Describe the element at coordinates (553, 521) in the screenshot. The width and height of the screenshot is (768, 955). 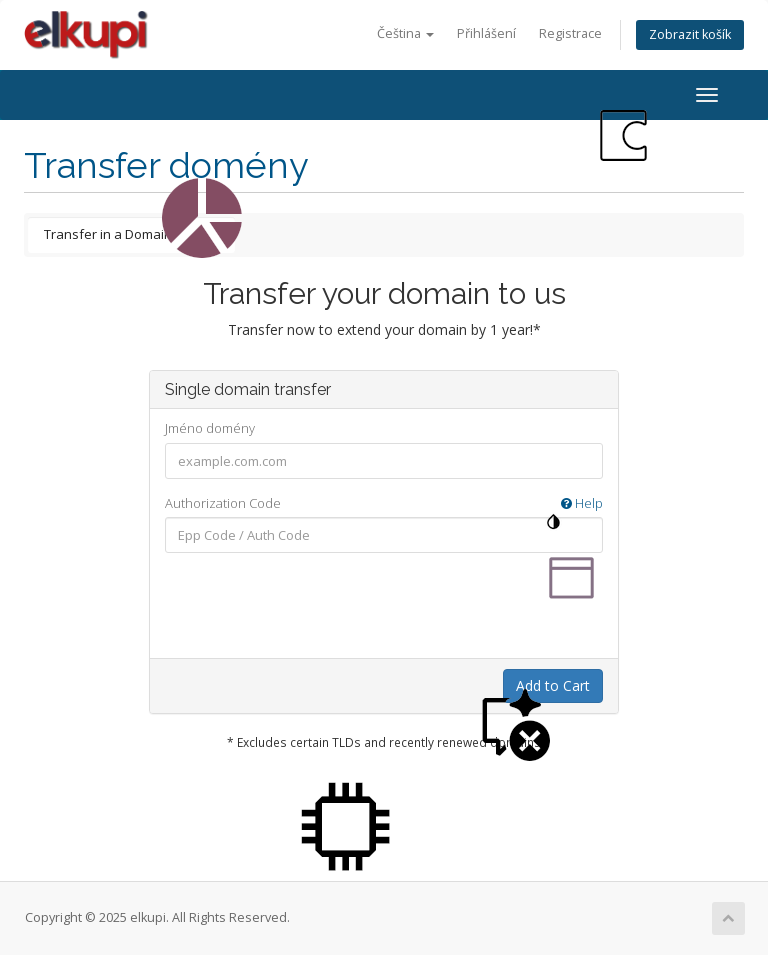
I see `toggle color inversion or contrast settings` at that location.